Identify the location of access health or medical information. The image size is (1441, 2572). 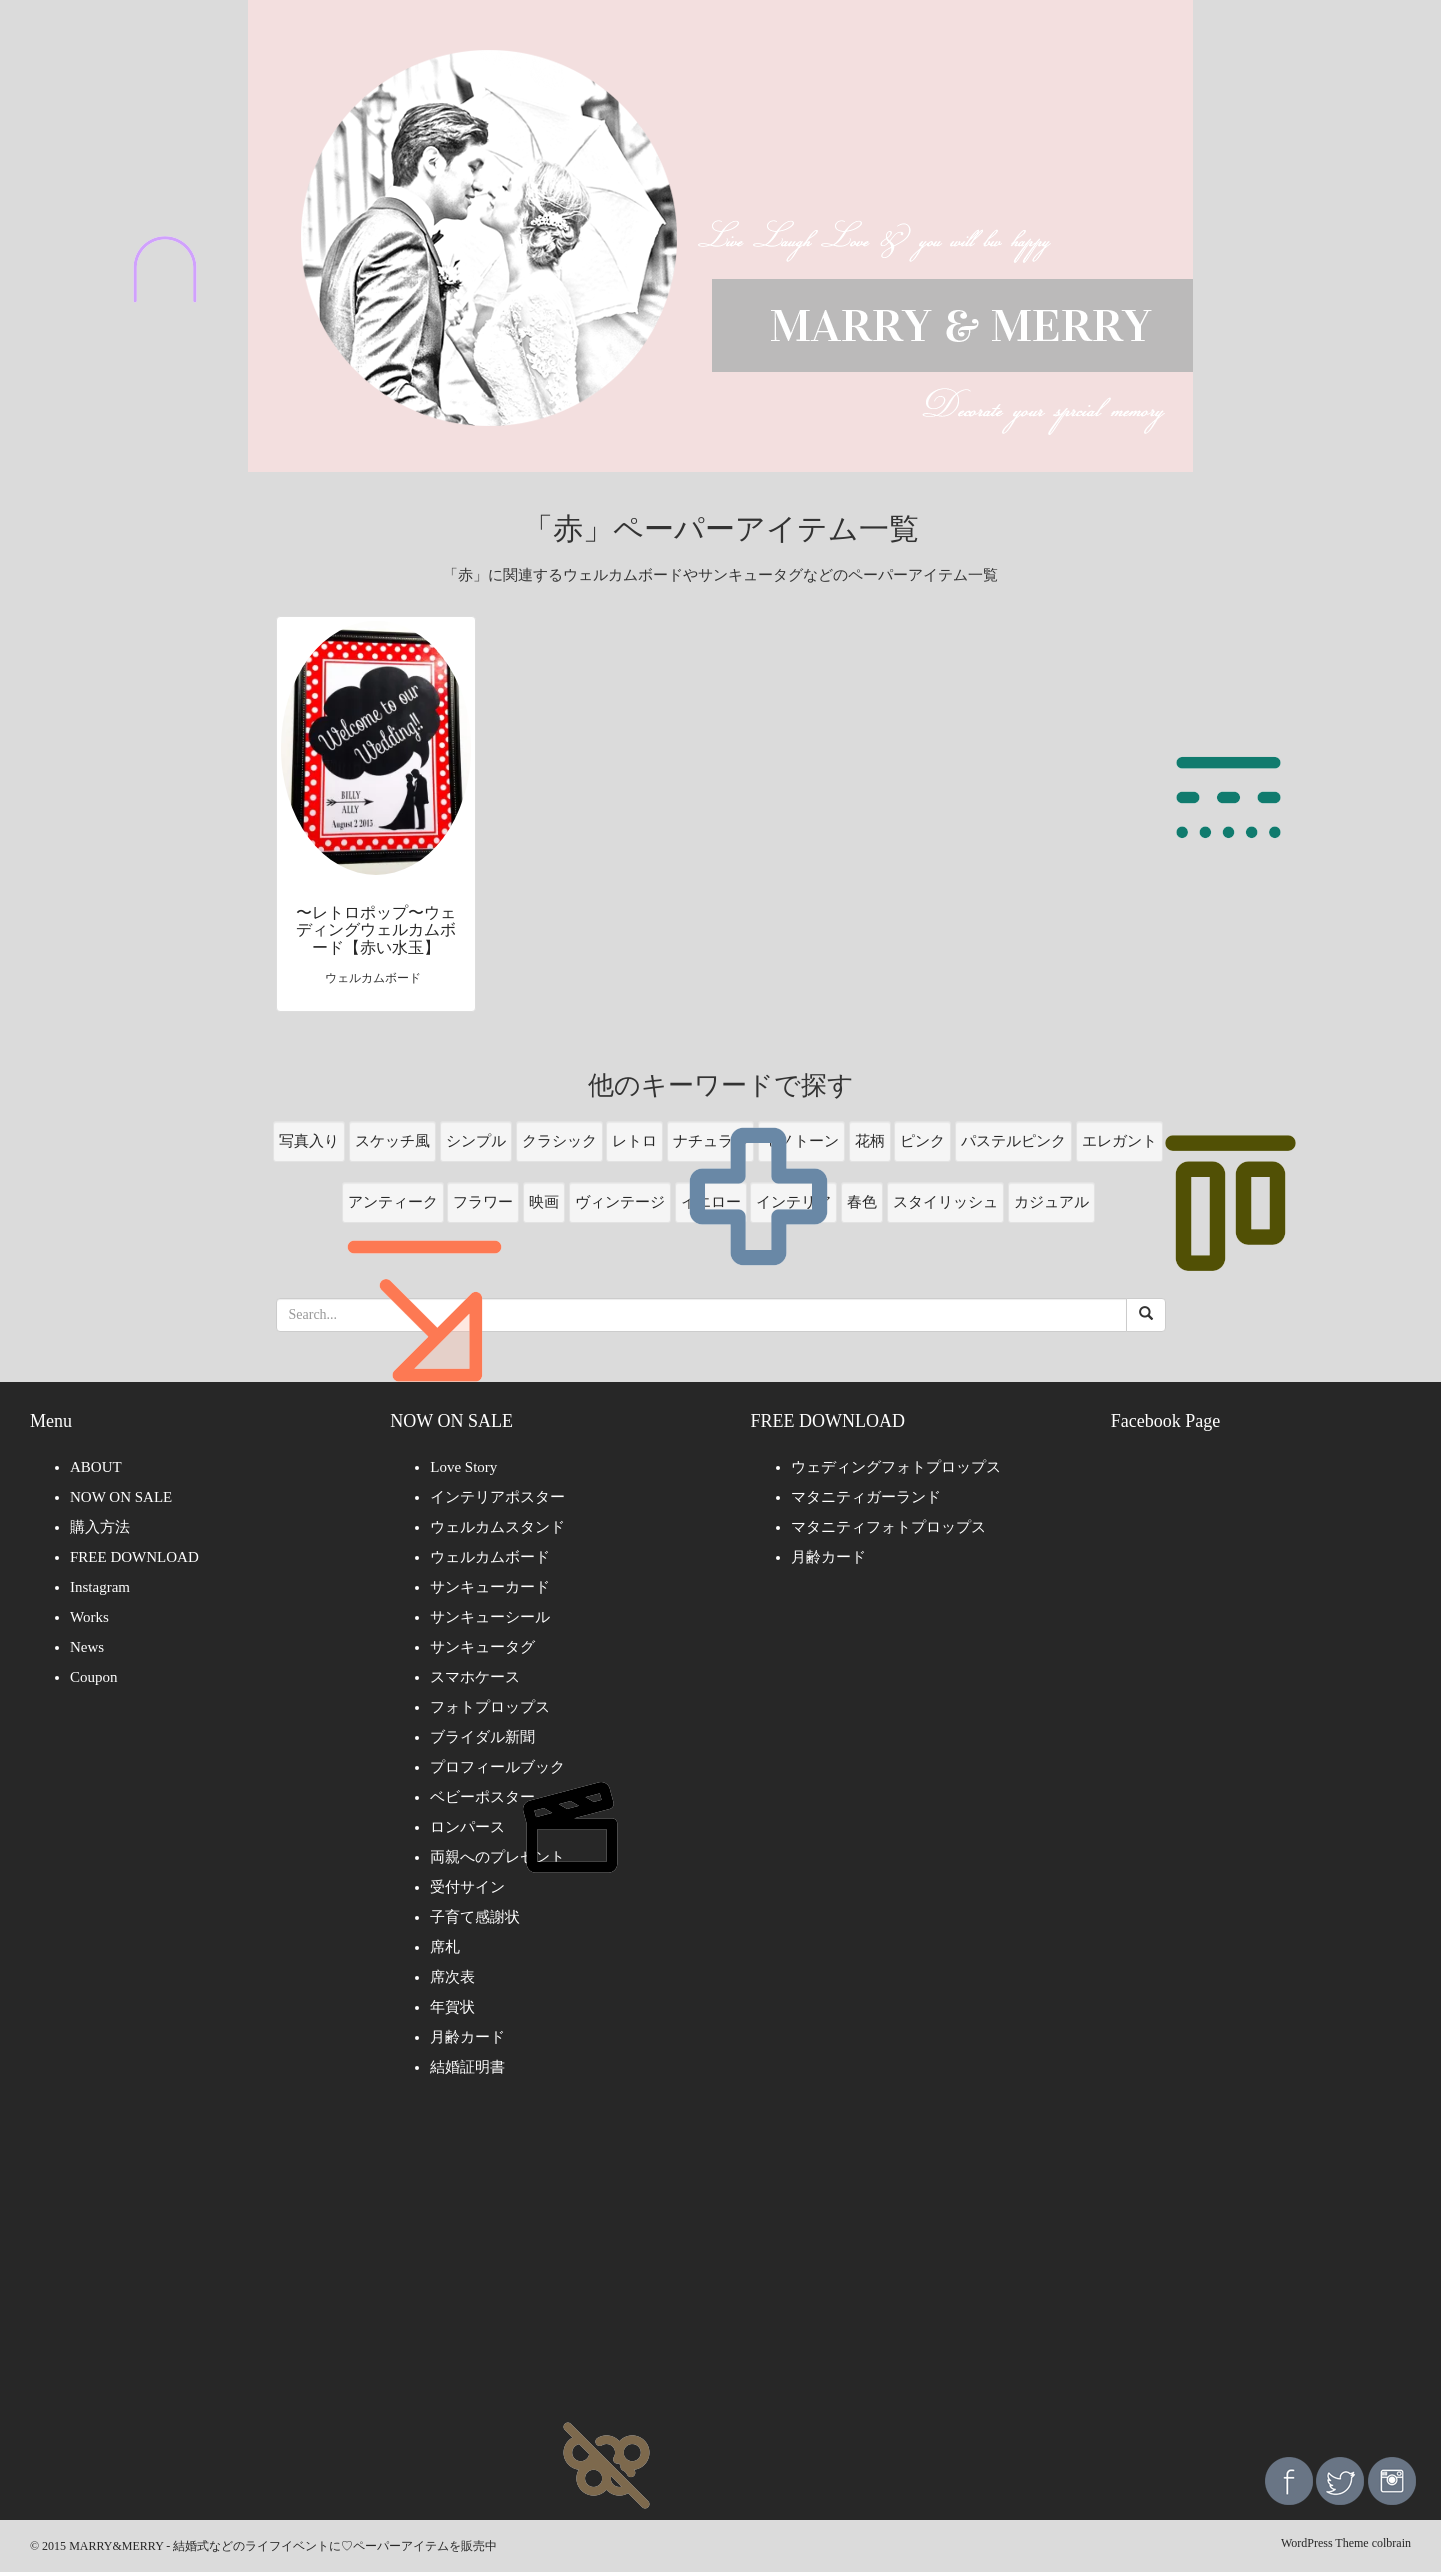
(758, 1196).